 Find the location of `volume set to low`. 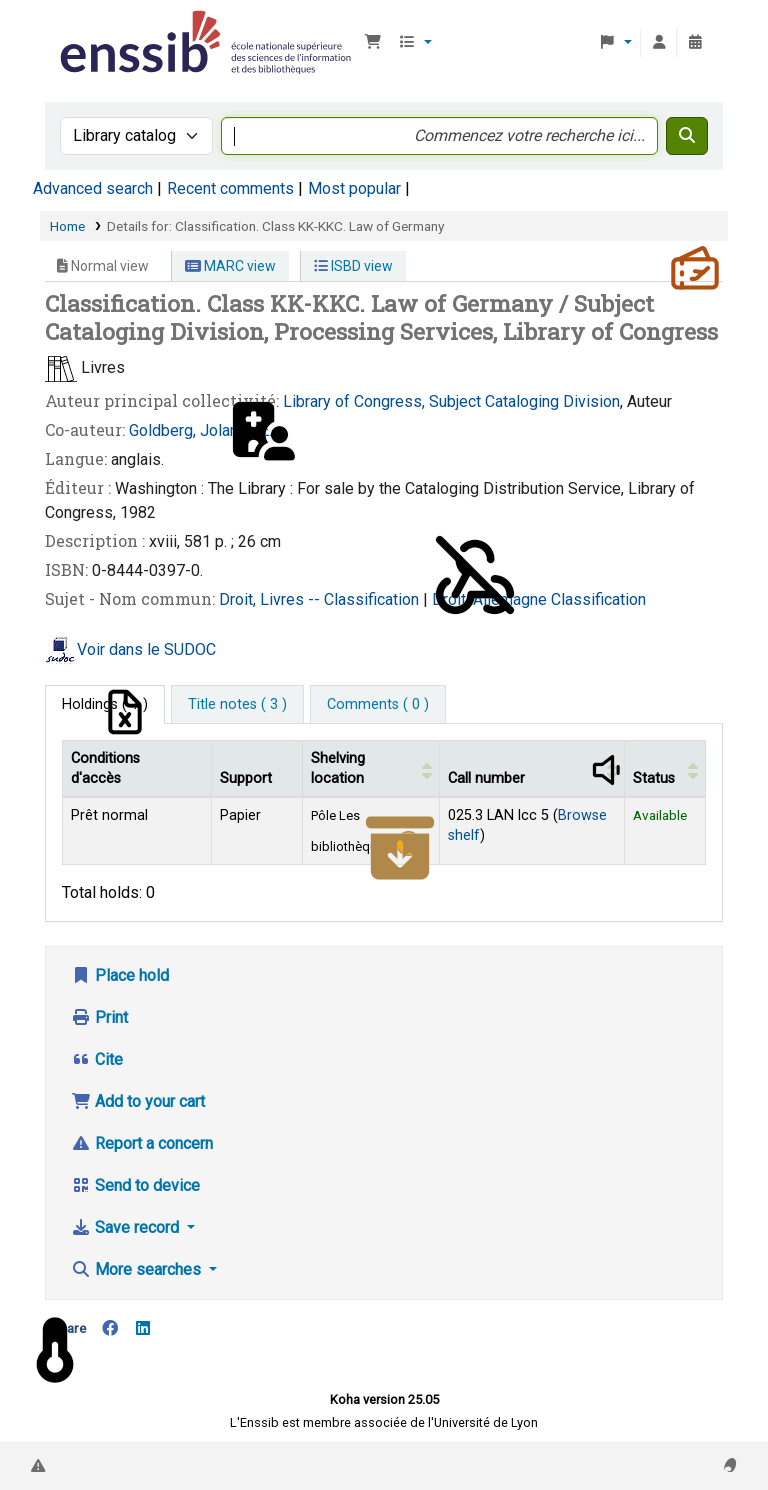

volume set to low is located at coordinates (608, 770).